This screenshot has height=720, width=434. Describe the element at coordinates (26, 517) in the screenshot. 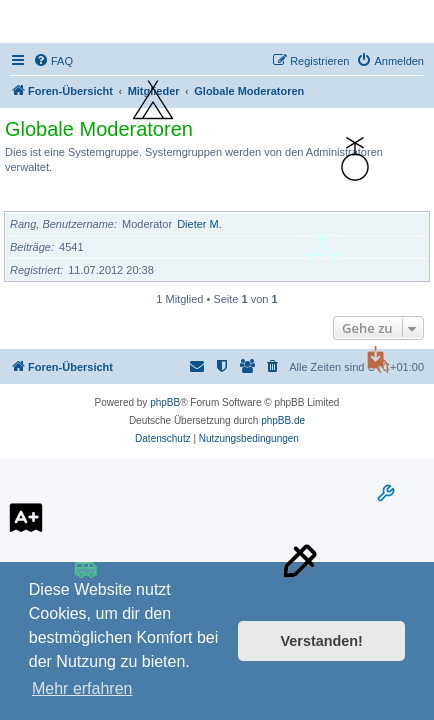

I see `view exam or test results` at that location.